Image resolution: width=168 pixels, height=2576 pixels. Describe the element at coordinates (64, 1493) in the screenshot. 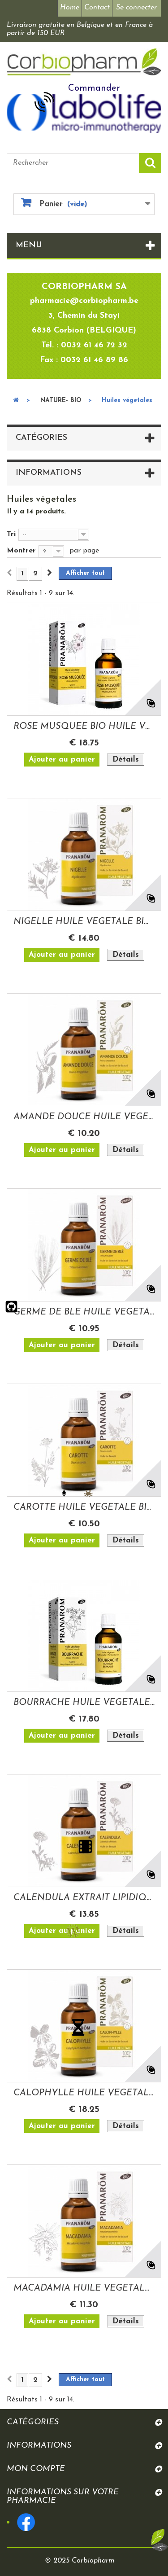

I see `ethereum cryptocurrency logo` at that location.